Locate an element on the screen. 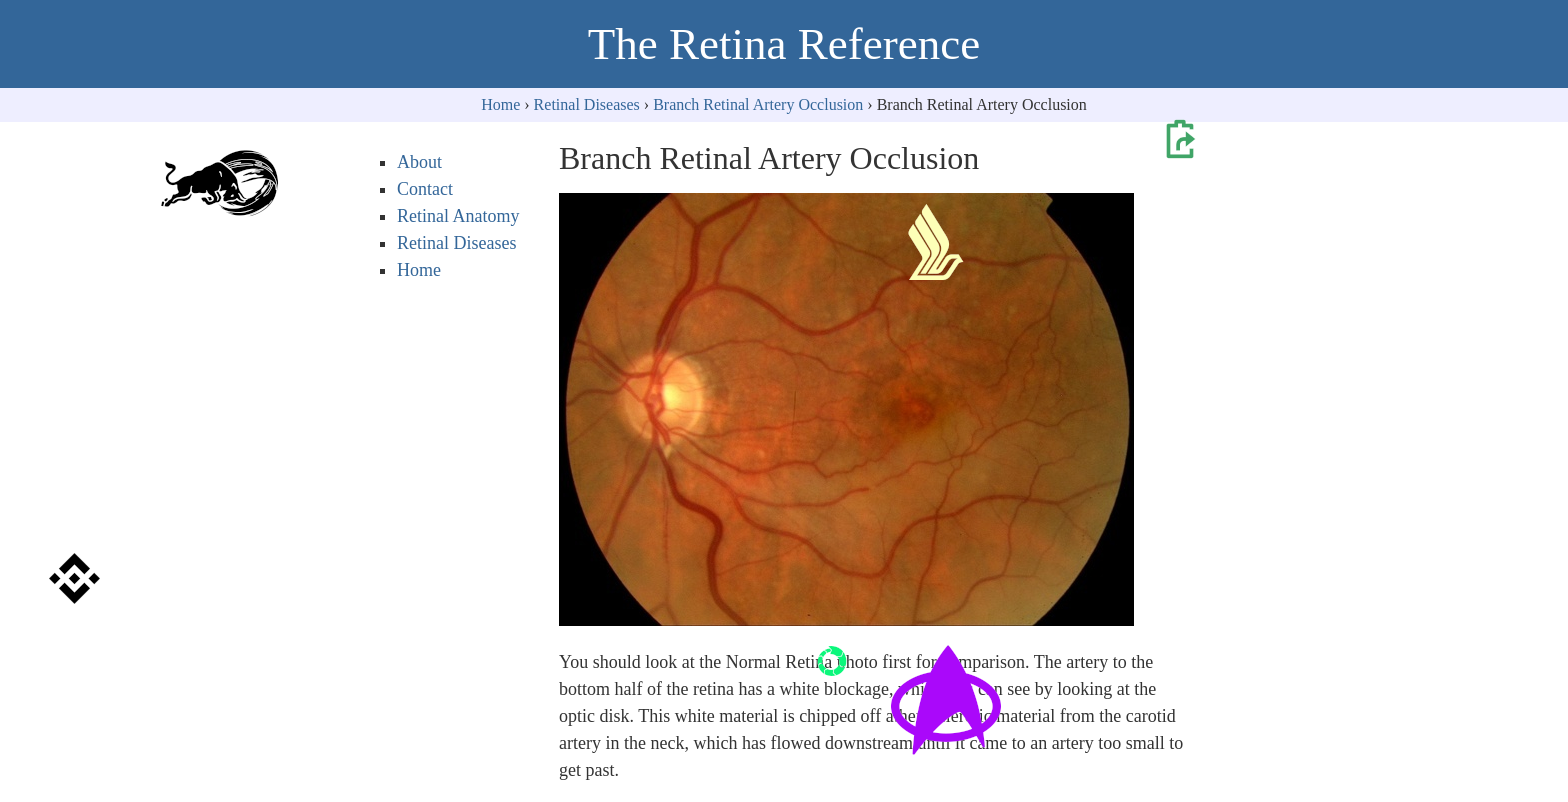 This screenshot has height=802, width=1568. Singapore Airlines app or website is located at coordinates (936, 242).